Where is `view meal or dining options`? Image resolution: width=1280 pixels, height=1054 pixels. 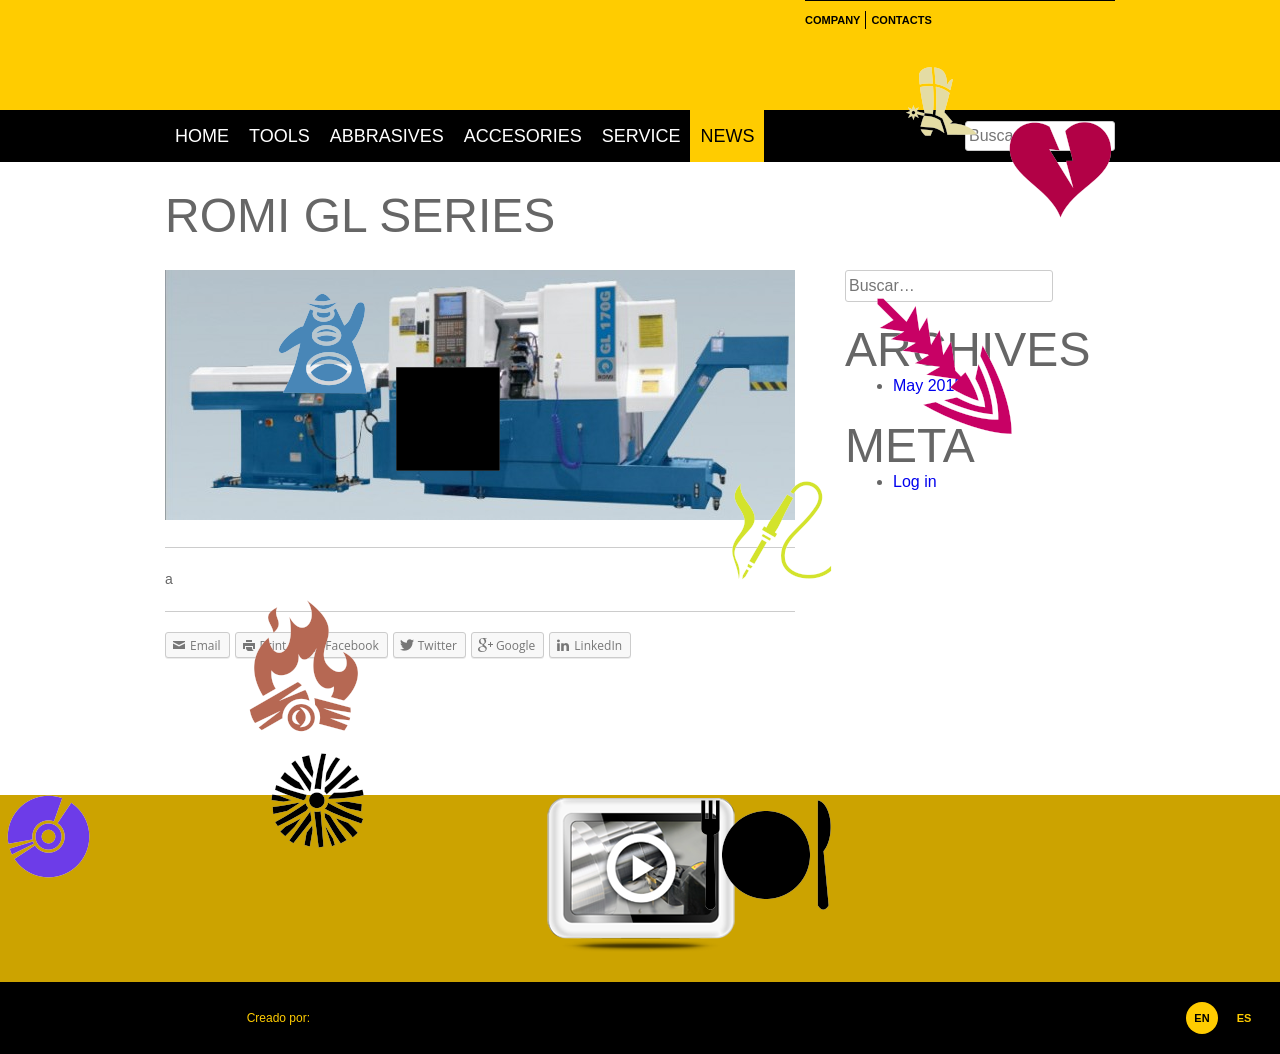 view meal or dining options is located at coordinates (766, 855).